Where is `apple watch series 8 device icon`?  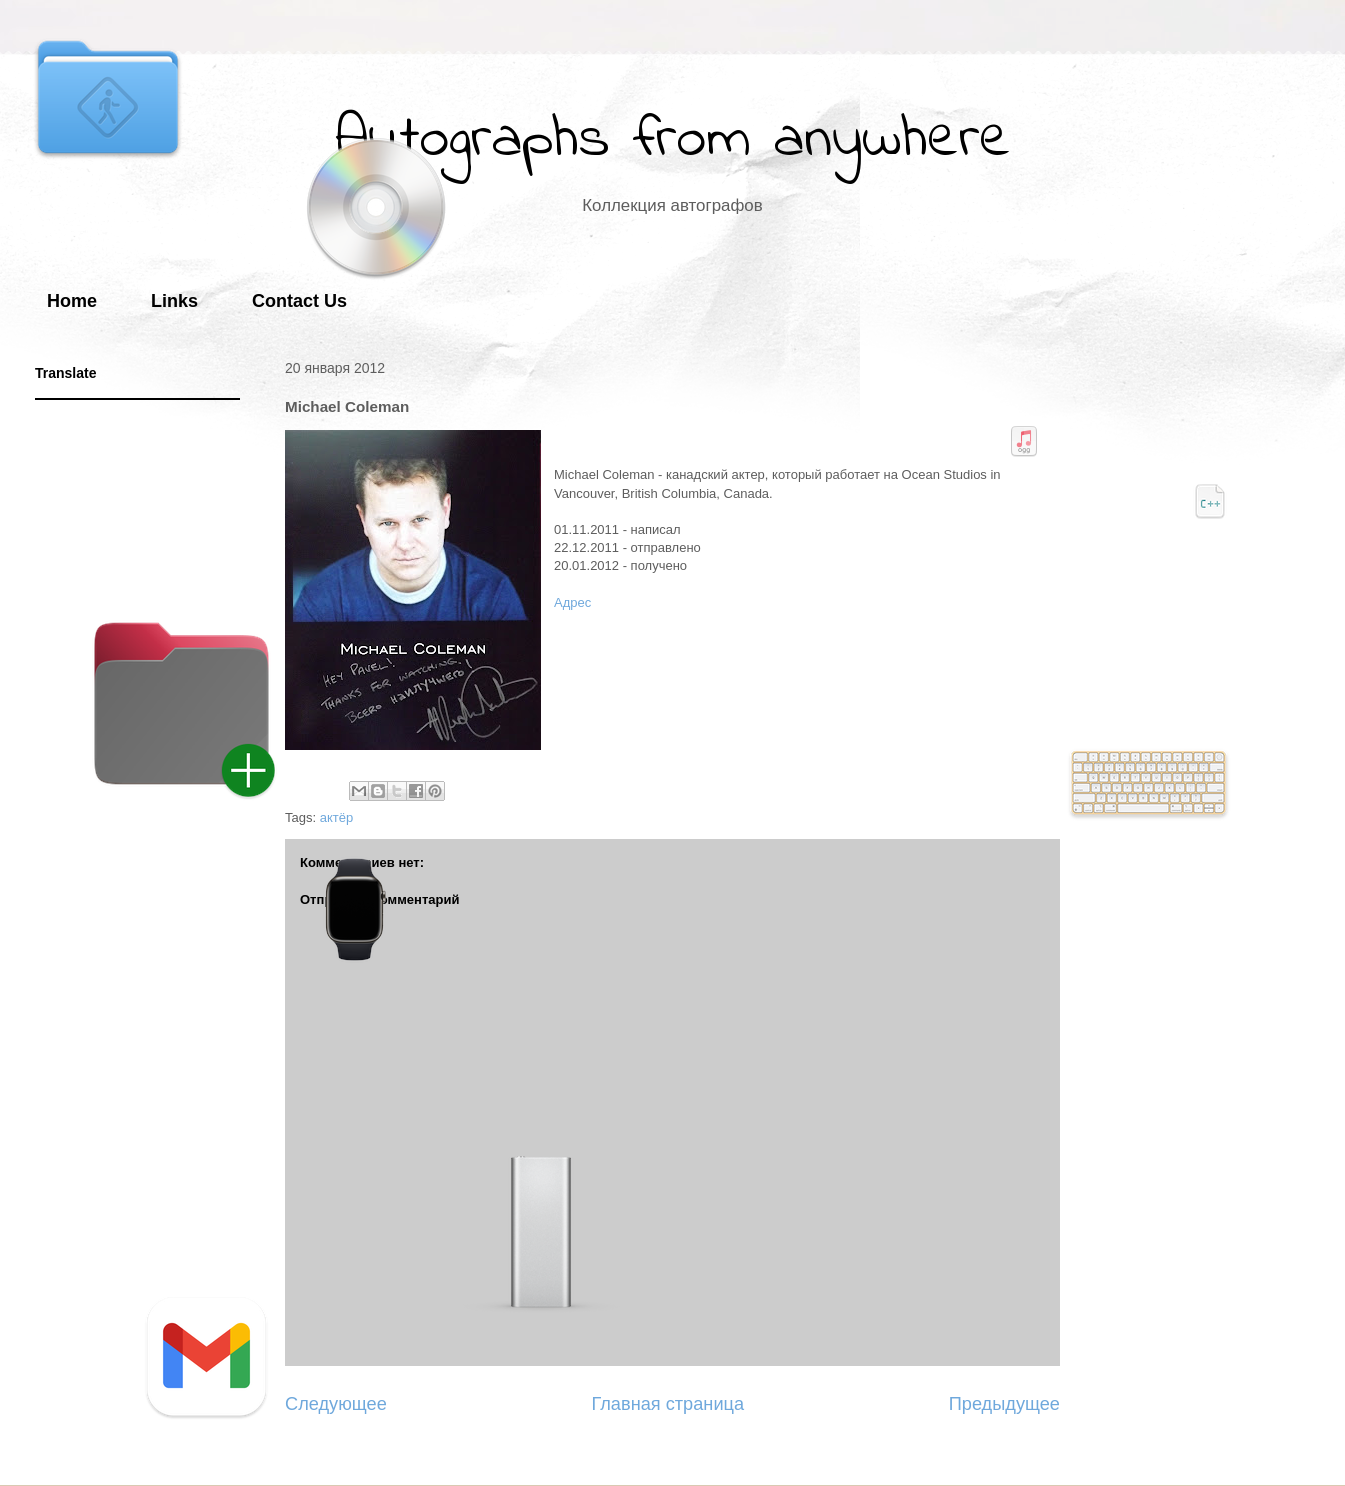
apple watch series 8 device icon is located at coordinates (354, 909).